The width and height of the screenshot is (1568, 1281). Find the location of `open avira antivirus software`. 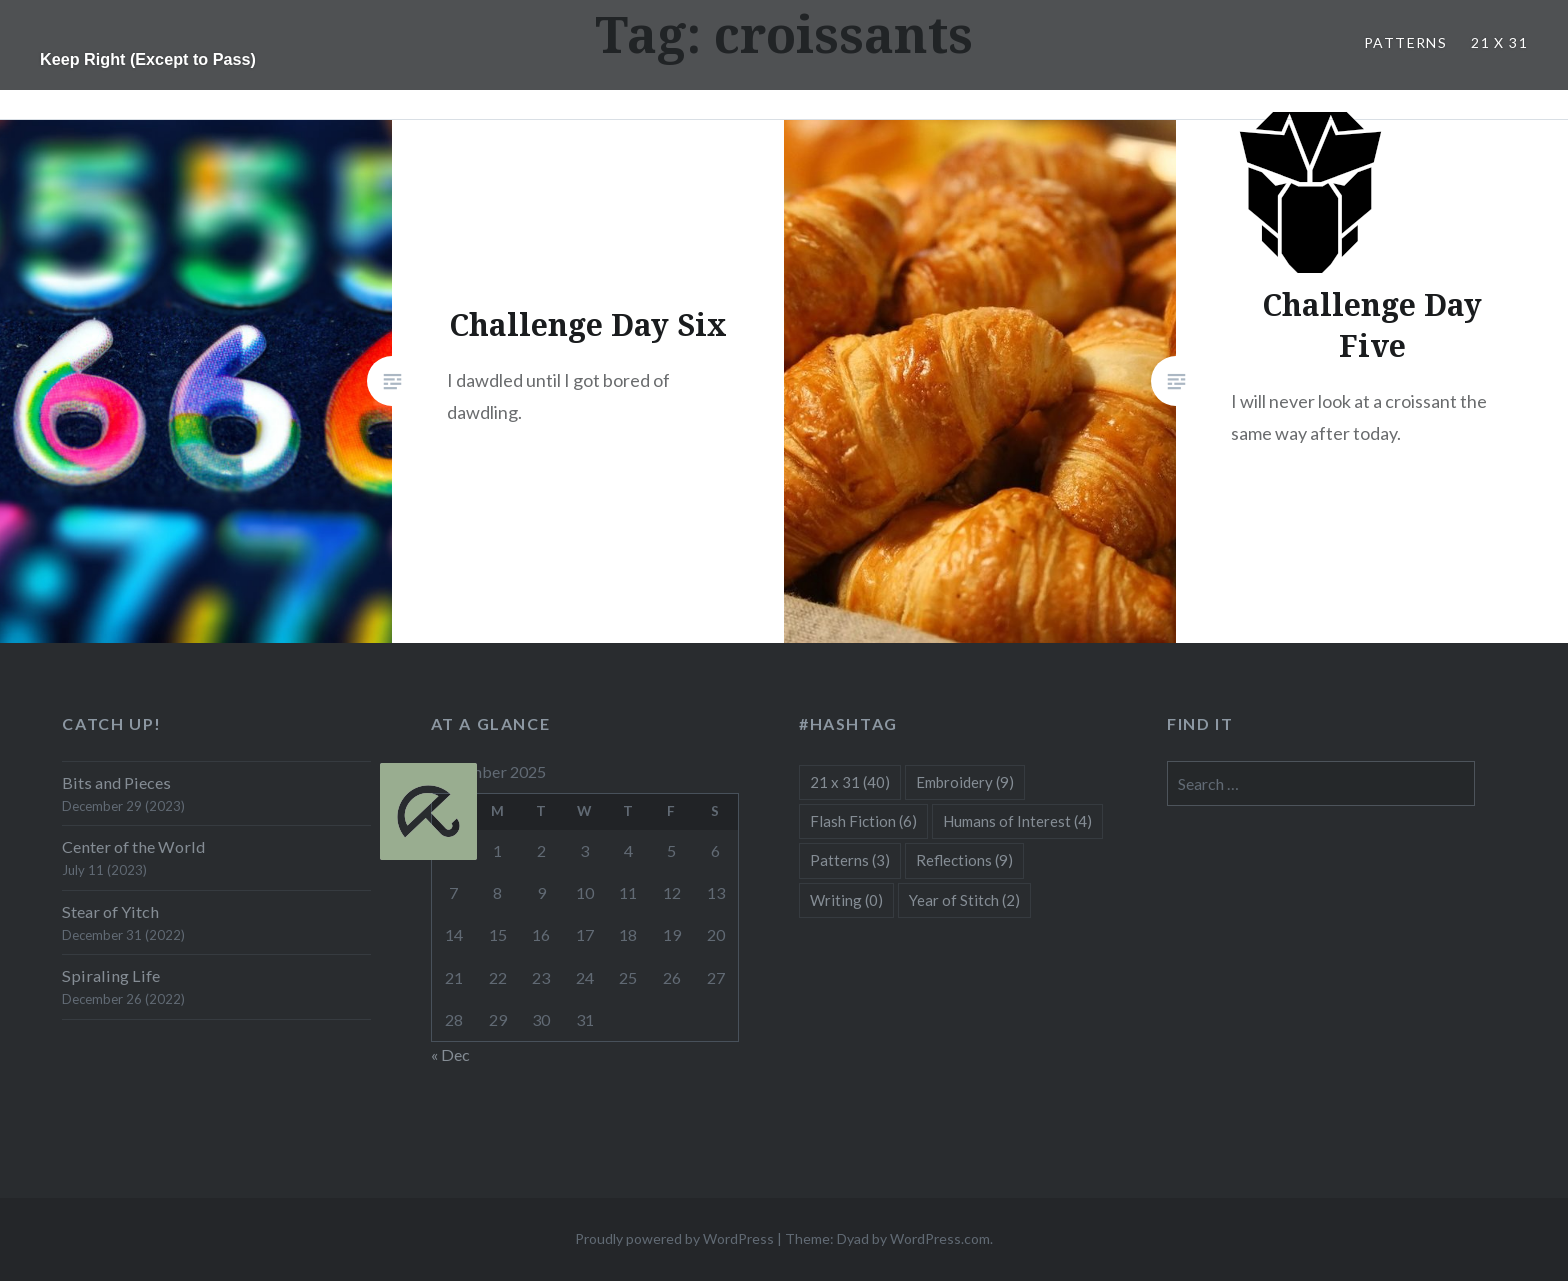

open avira antivirus software is located at coordinates (428, 811).